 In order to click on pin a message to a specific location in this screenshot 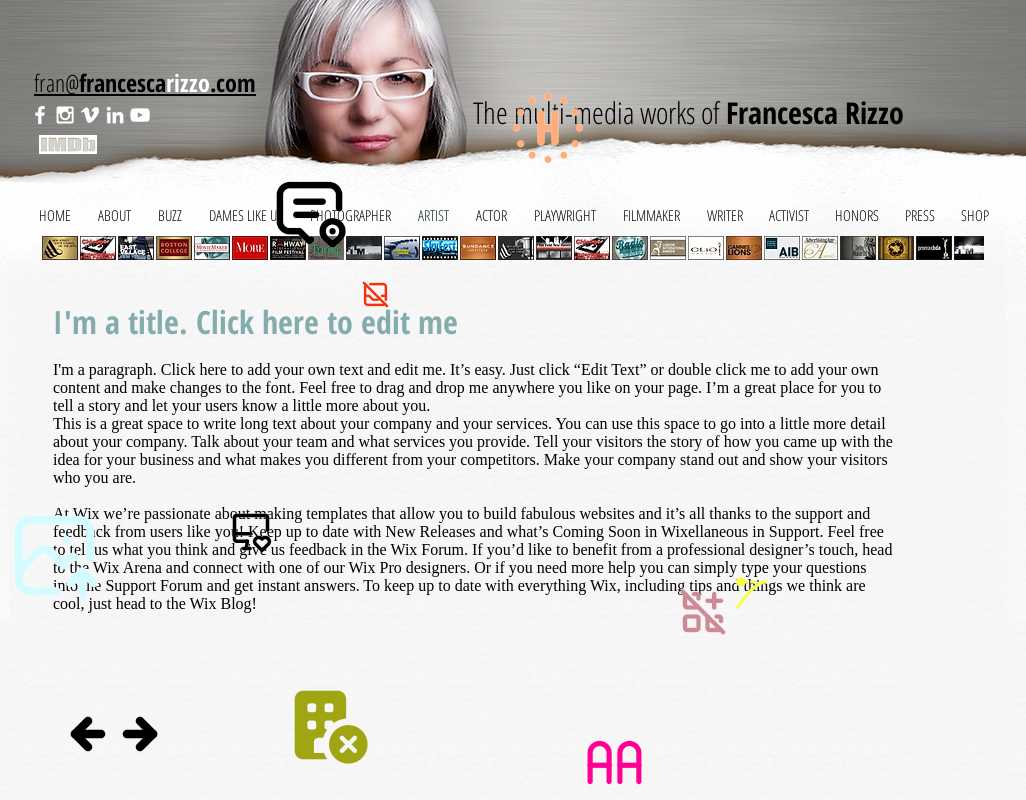, I will do `click(309, 211)`.